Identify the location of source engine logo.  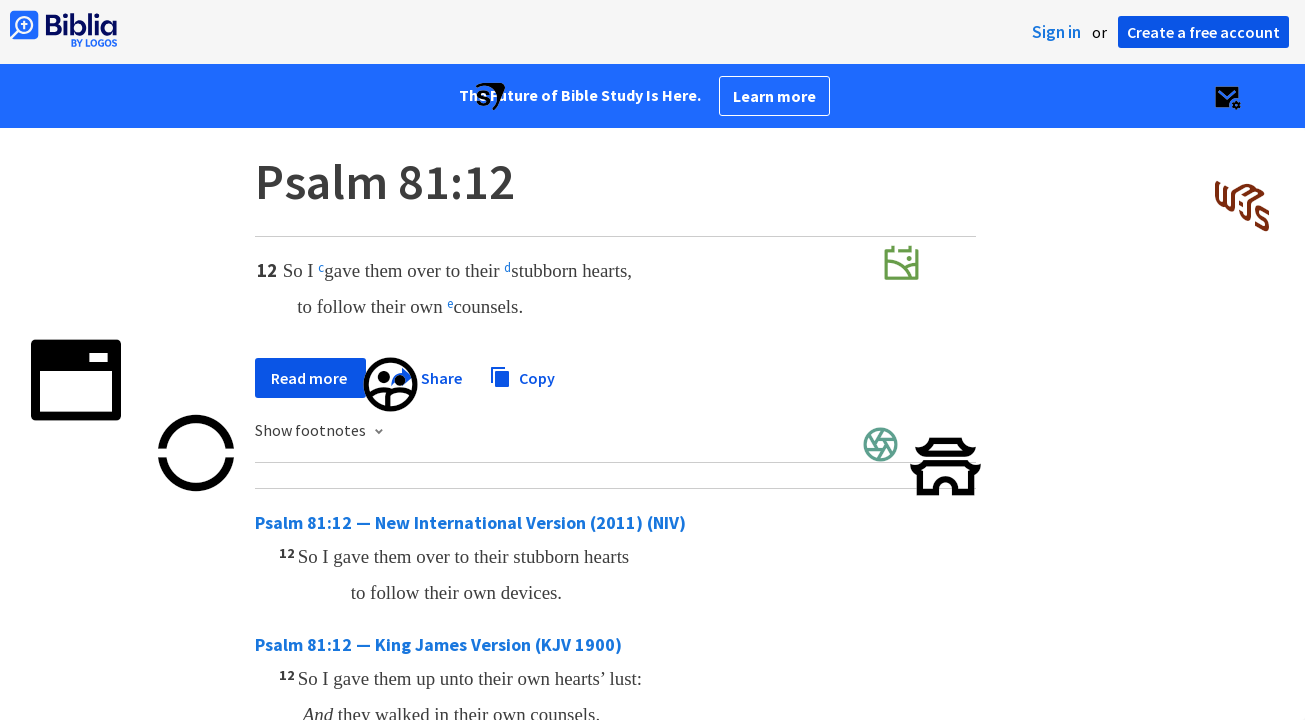
(490, 96).